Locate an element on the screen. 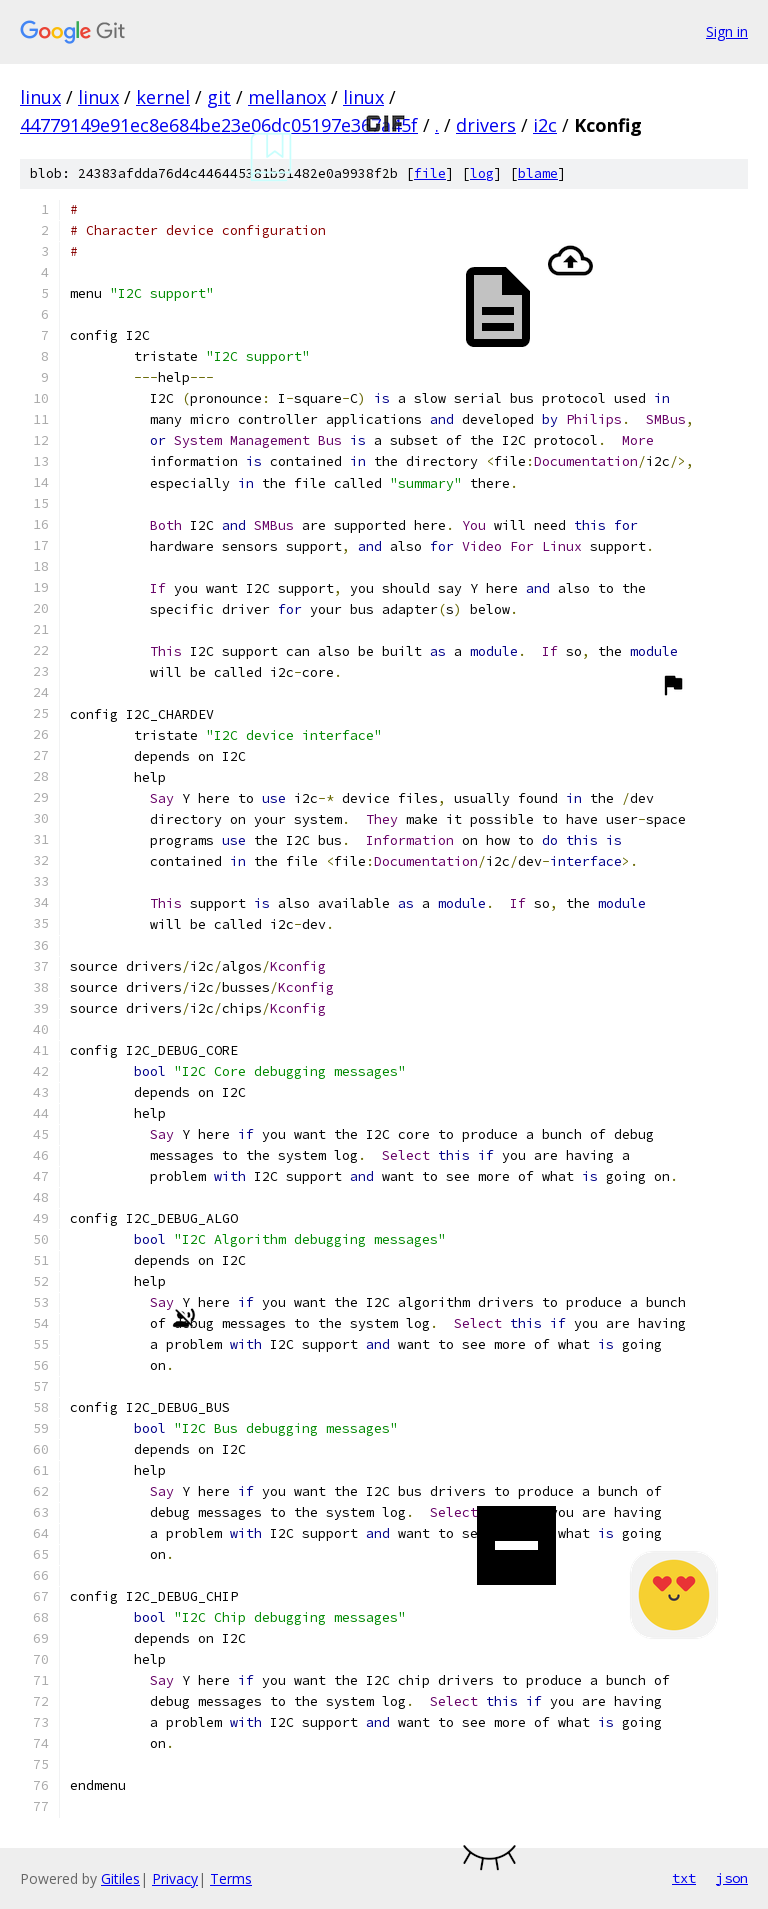 The image size is (768, 1909). access your bookmarked reading list is located at coordinates (271, 157).